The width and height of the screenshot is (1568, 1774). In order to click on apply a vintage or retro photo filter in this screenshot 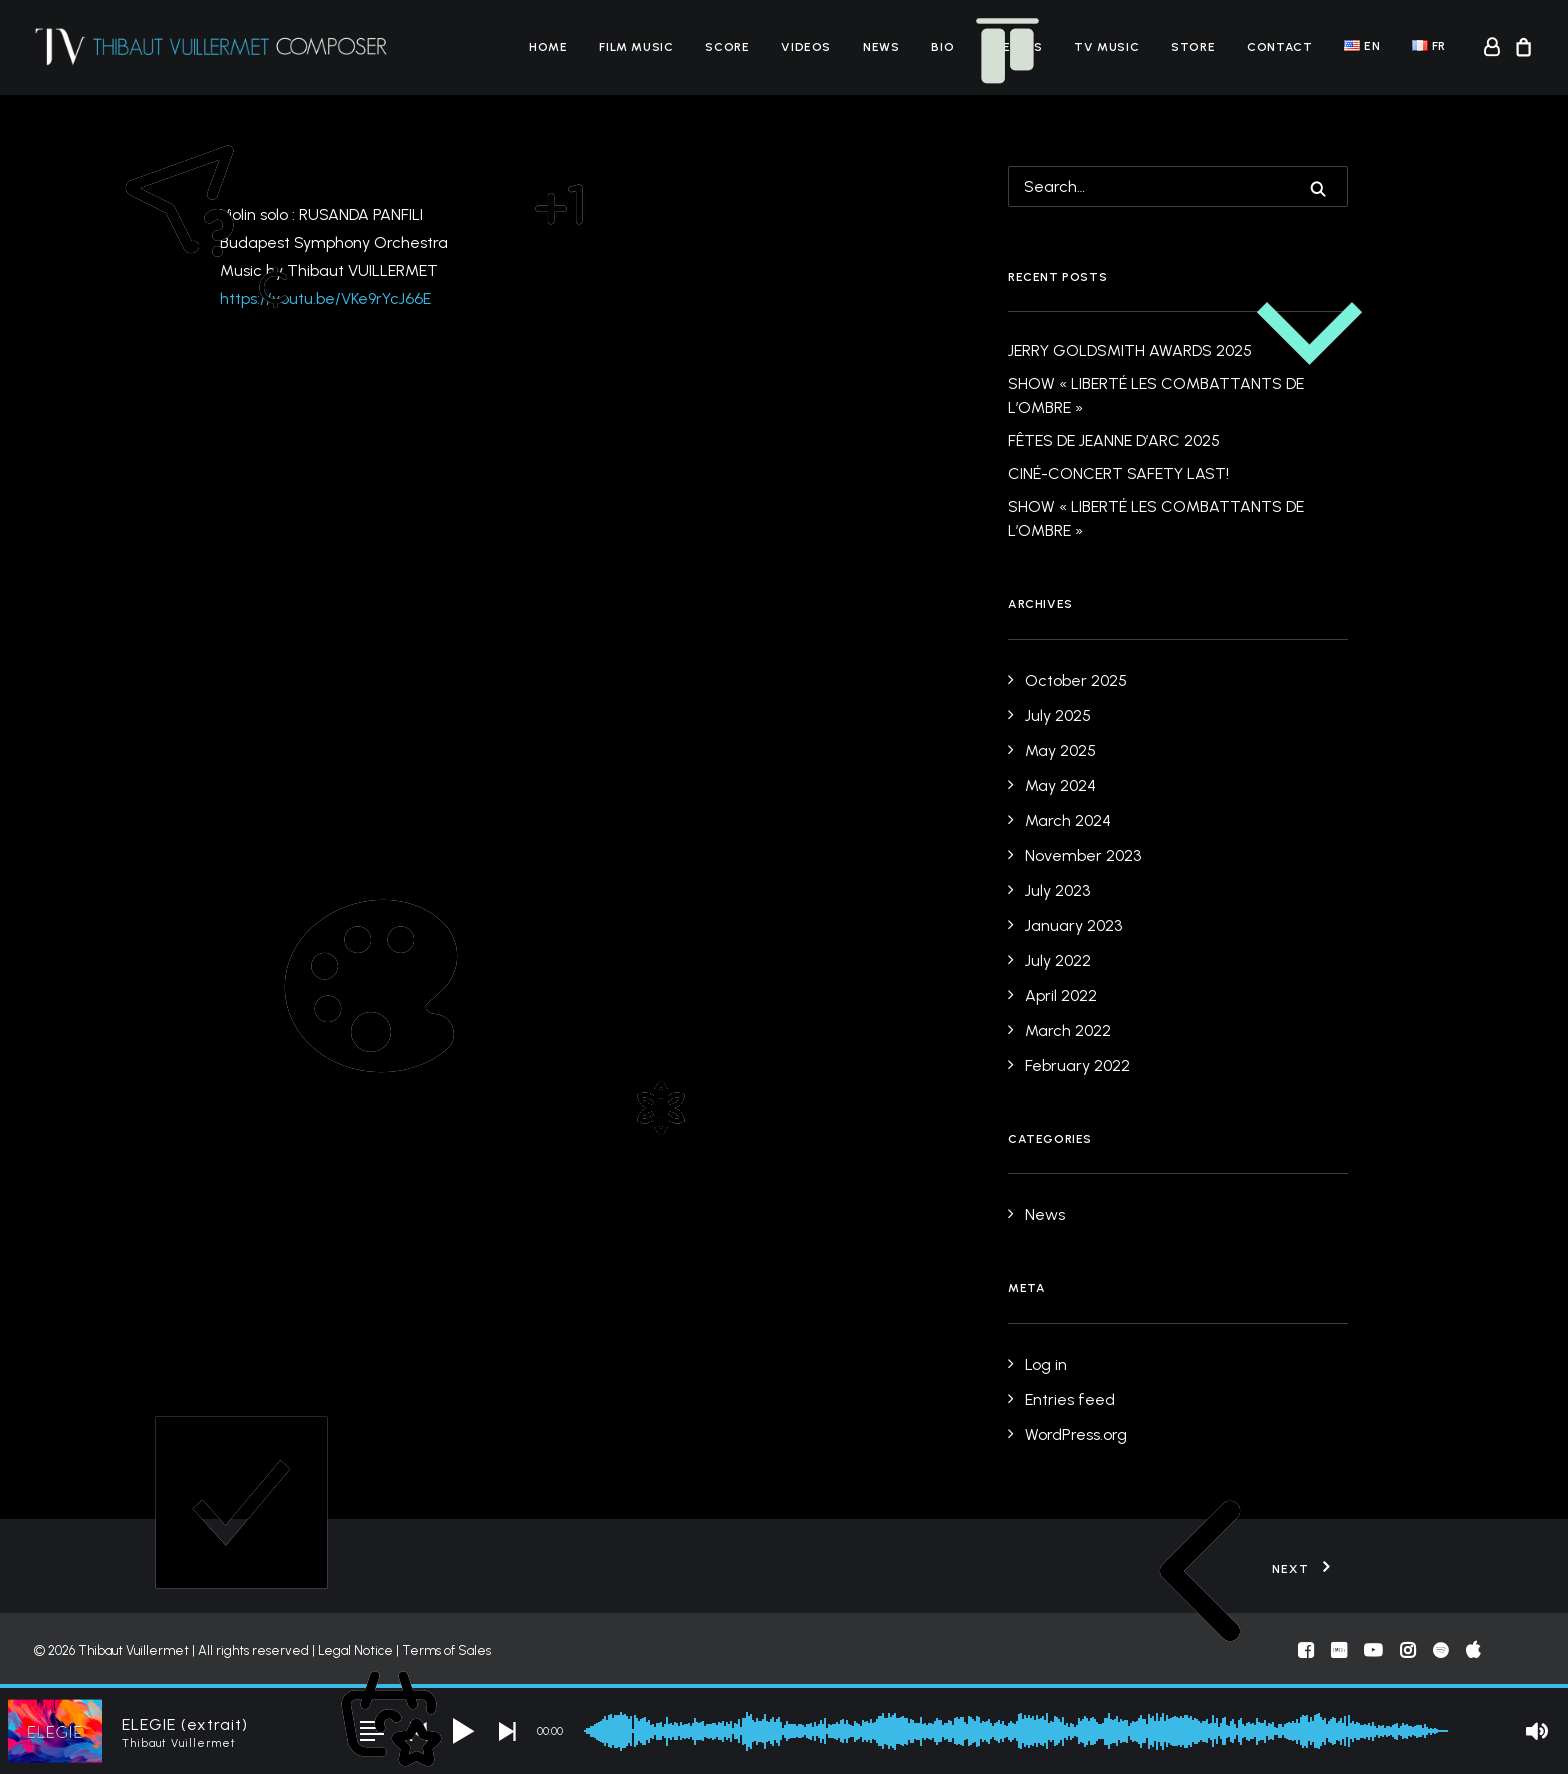, I will do `click(661, 1108)`.